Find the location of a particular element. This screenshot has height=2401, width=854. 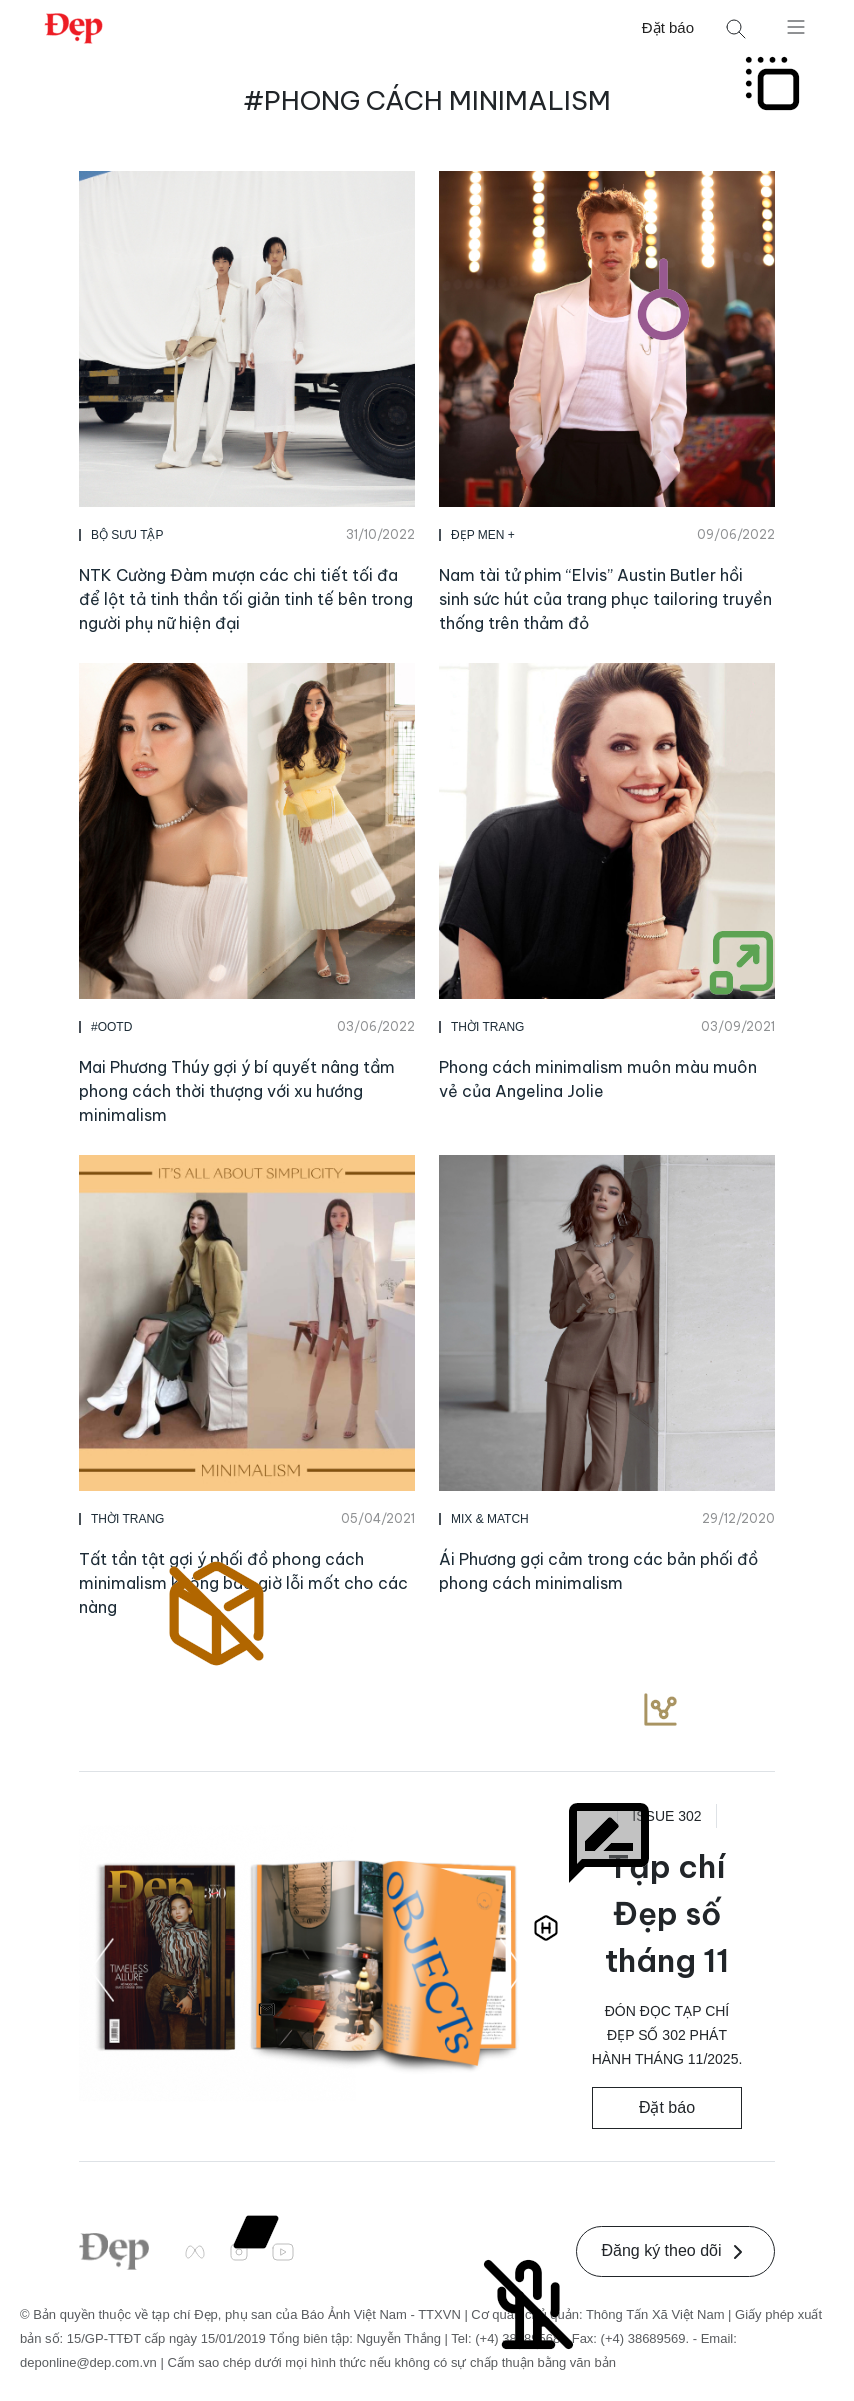

open your email inbox is located at coordinates (266, 2009).